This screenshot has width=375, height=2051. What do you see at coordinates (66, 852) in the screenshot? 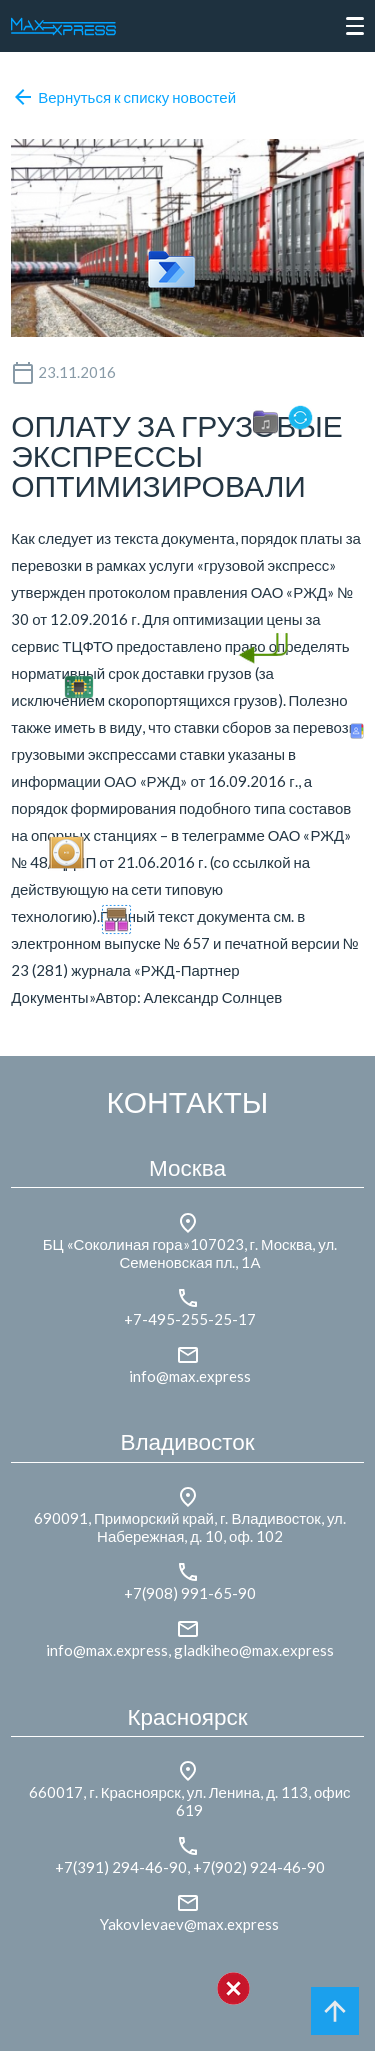
I see `iPod shuffle device in orange` at bounding box center [66, 852].